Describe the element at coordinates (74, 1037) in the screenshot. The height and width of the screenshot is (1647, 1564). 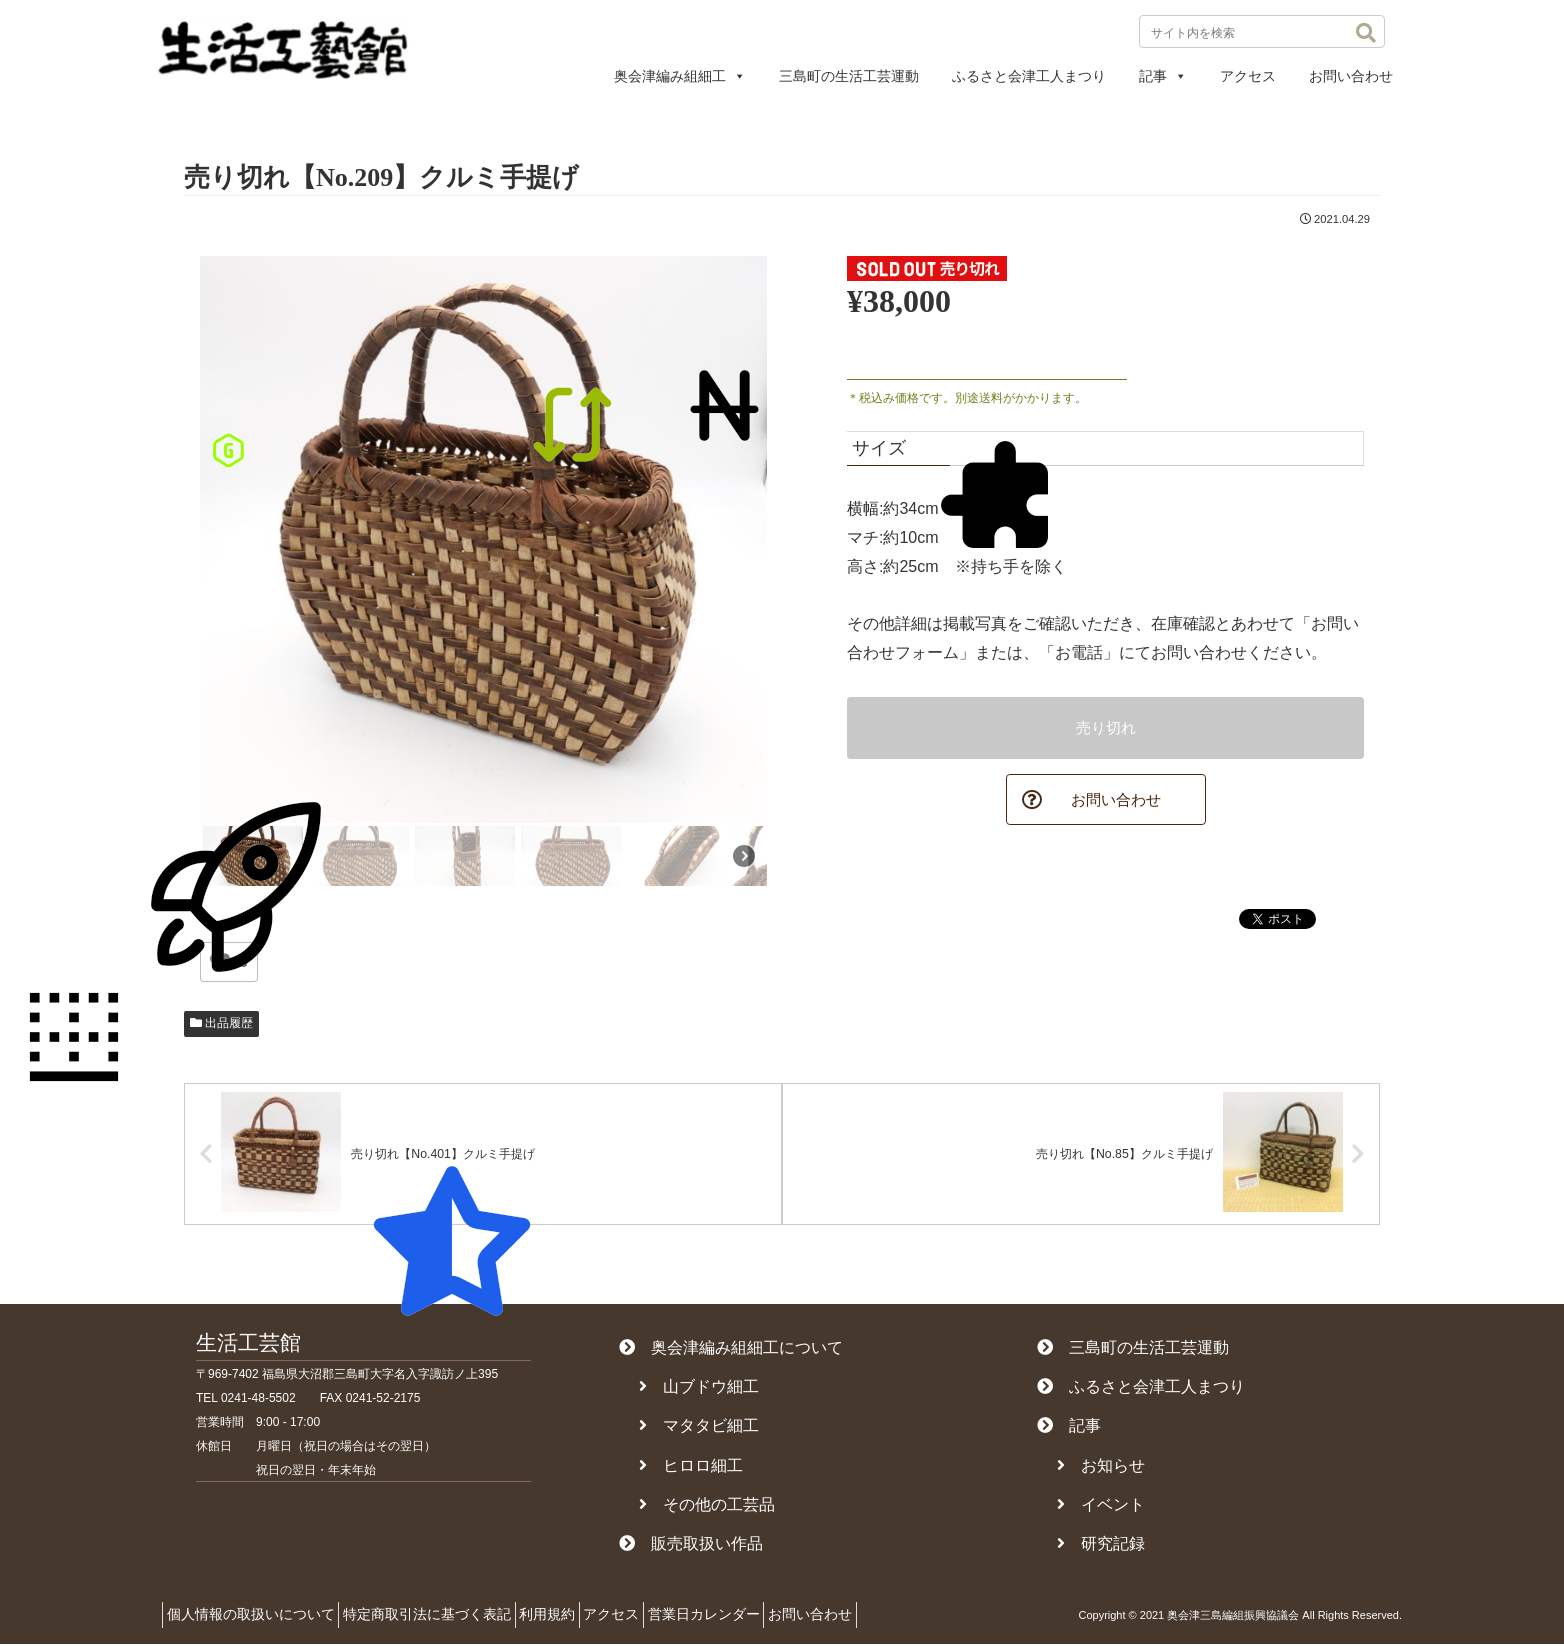
I see `apply bottom border to selected cells` at that location.